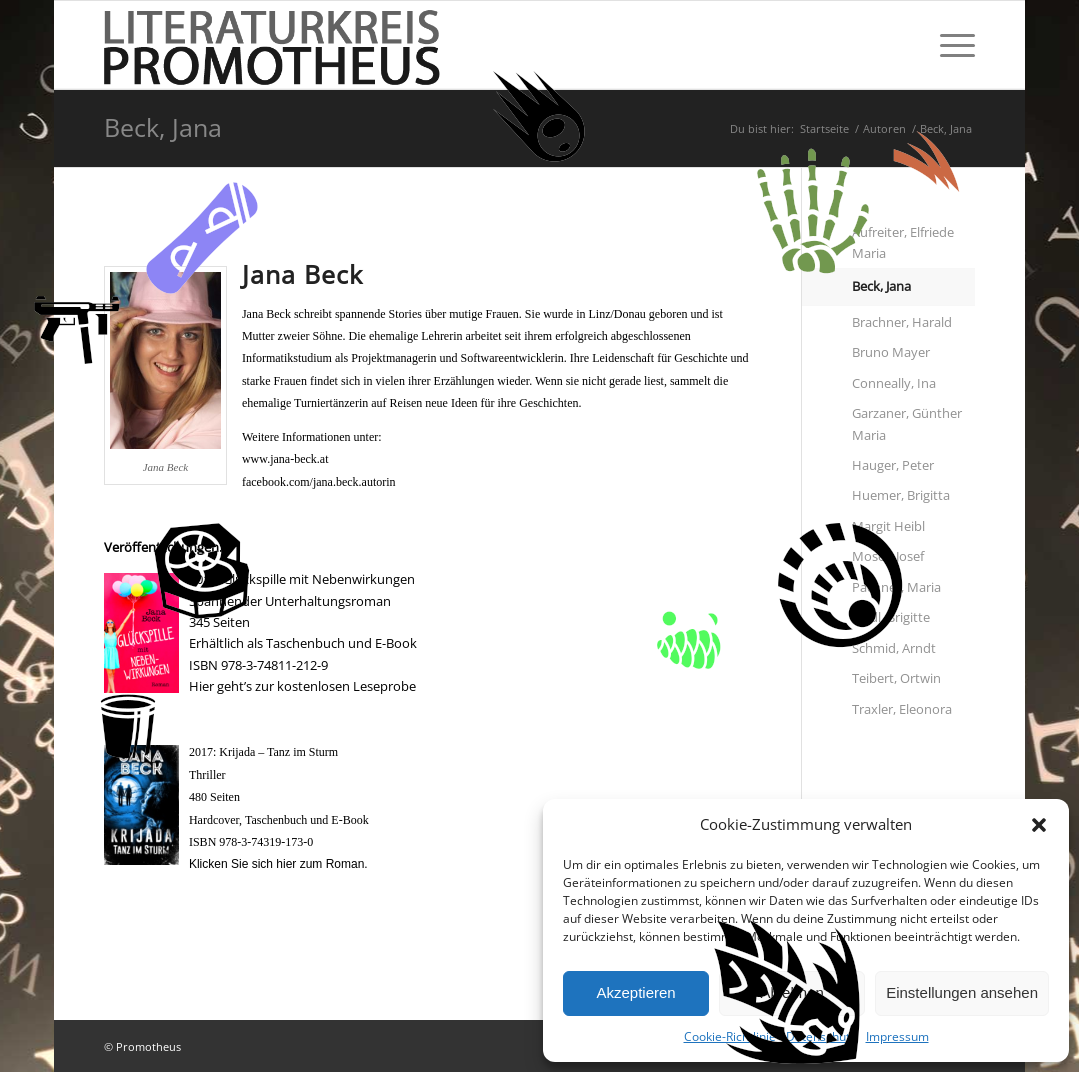 The image size is (1079, 1072). What do you see at coordinates (840, 585) in the screenshot?
I see `activate sonic or speed boost ability` at bounding box center [840, 585].